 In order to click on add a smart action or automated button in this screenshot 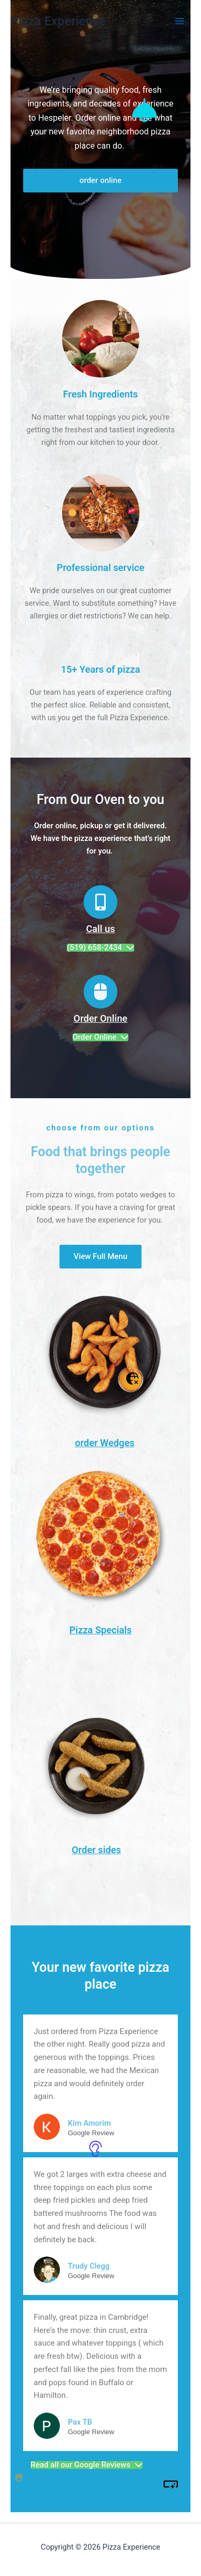, I will do `click(170, 2484)`.